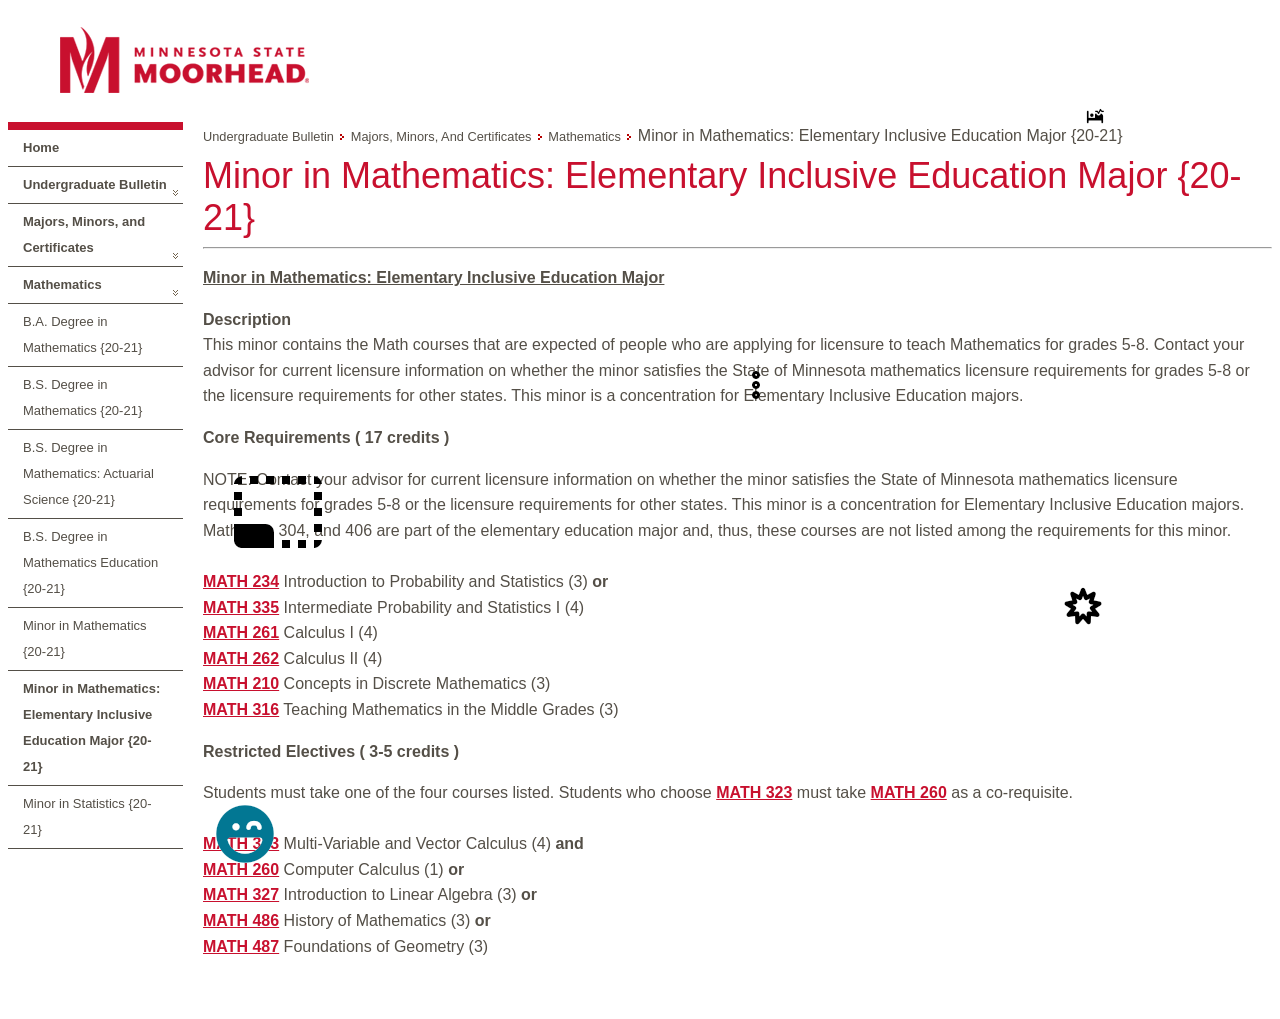 The height and width of the screenshot is (1019, 1280). I want to click on resize image to smaller dimensions, so click(278, 512).